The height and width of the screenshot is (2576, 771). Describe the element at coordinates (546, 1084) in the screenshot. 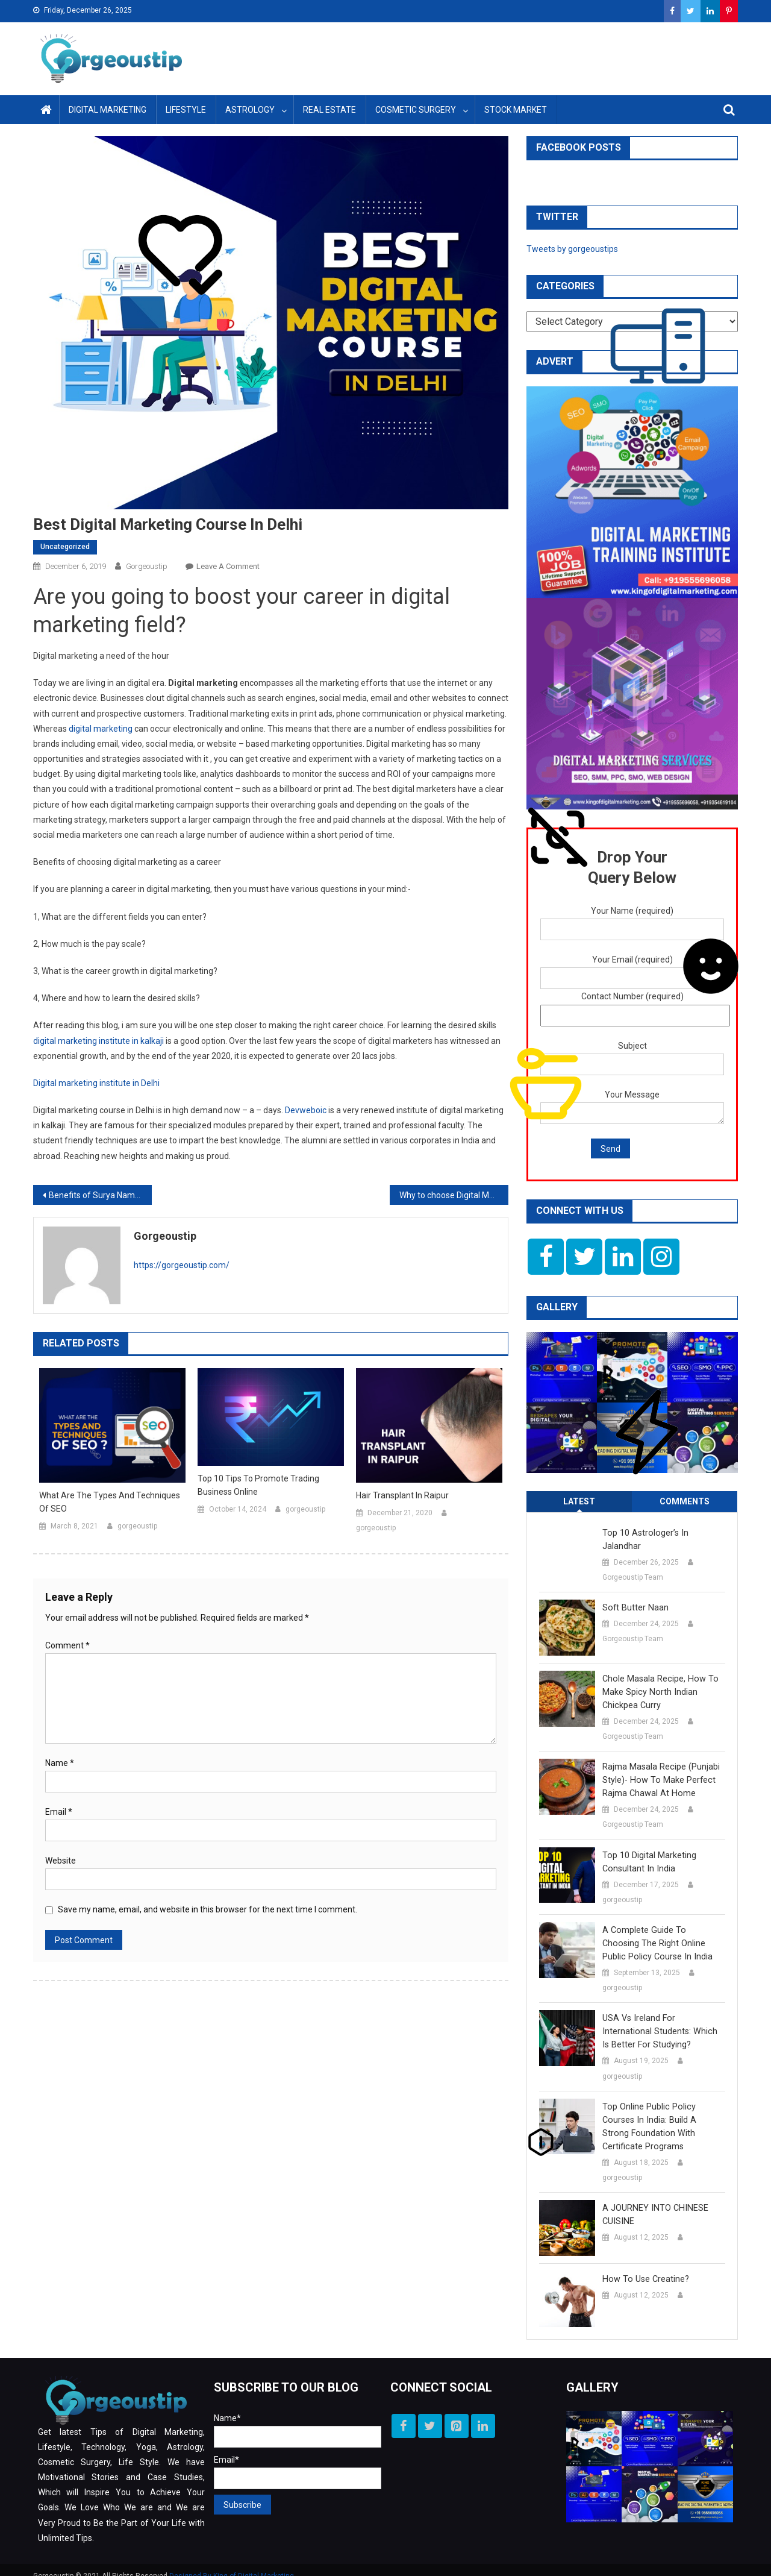

I see `access food or recipe features` at that location.